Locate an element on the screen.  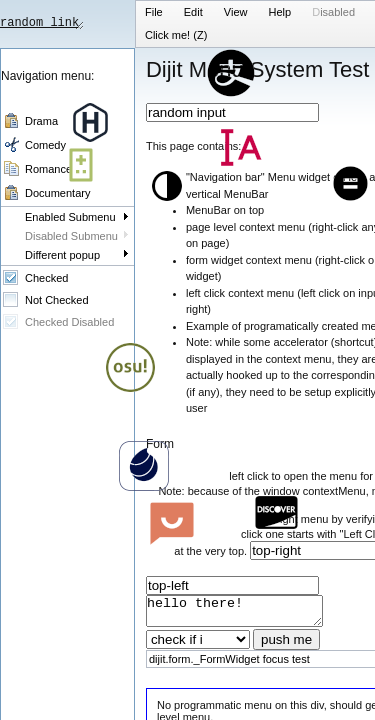
access remote control settings is located at coordinates (81, 165).